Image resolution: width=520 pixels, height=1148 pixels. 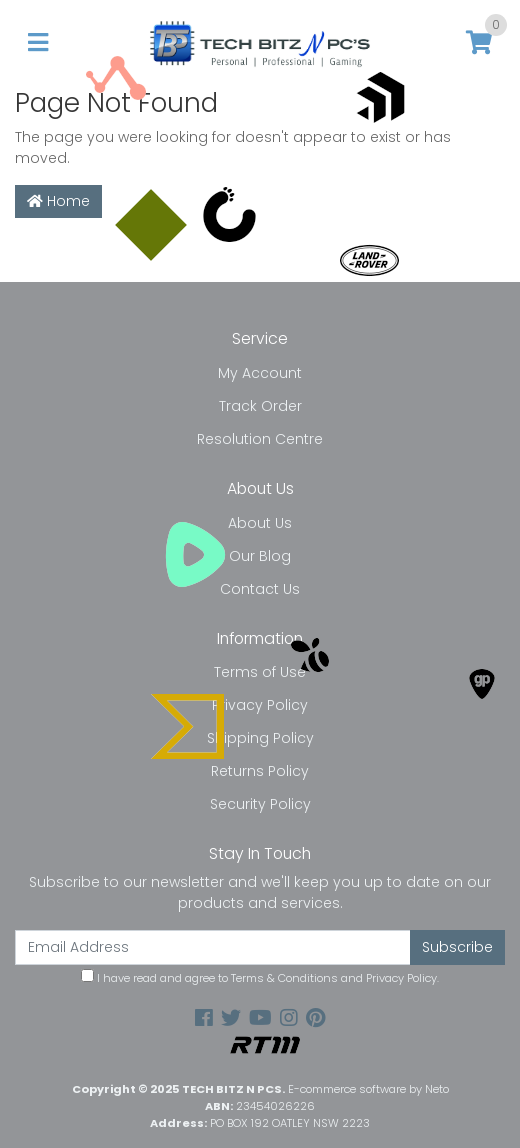 What do you see at coordinates (116, 78) in the screenshot?
I see `alwaysdata hosting service logo` at bounding box center [116, 78].